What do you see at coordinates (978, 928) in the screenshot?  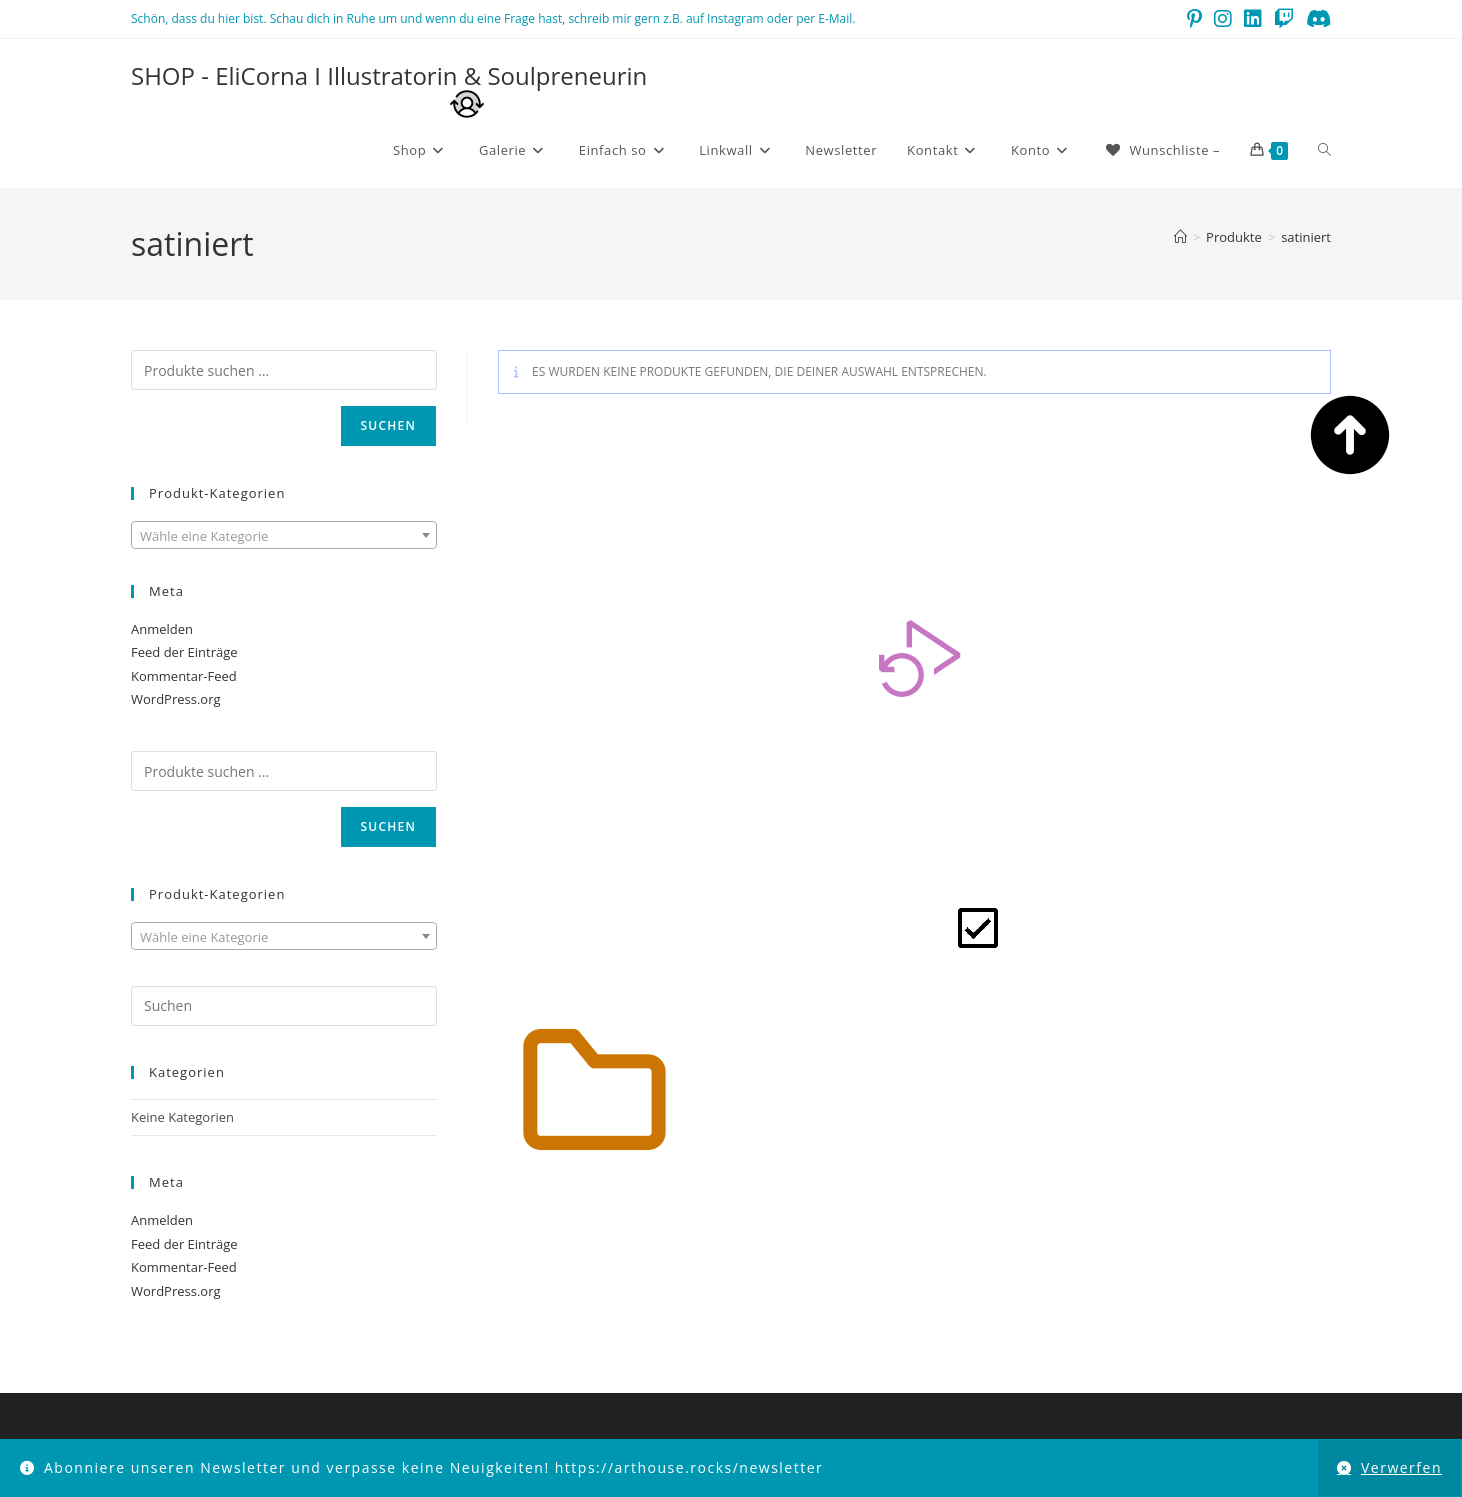 I see `select or confirm an option` at bounding box center [978, 928].